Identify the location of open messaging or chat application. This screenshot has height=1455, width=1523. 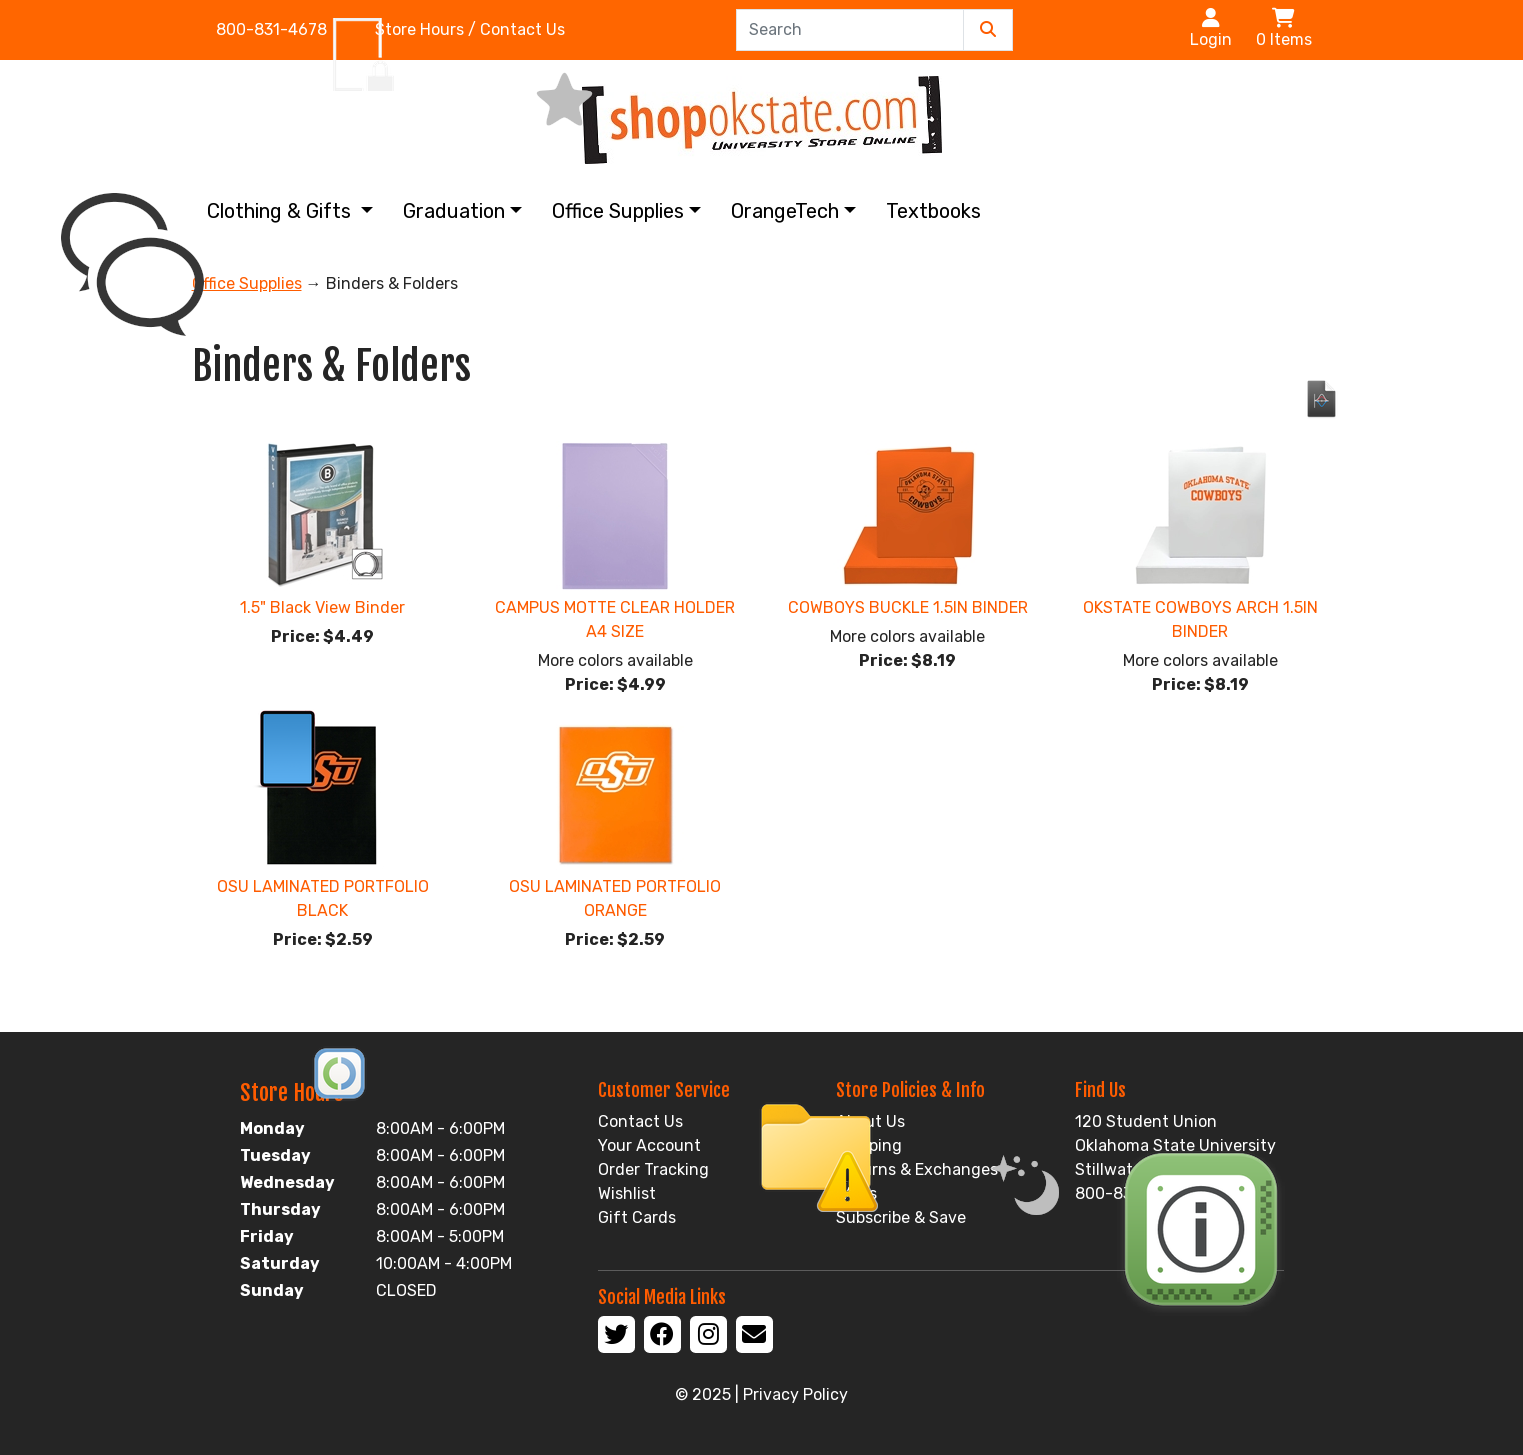
(132, 264).